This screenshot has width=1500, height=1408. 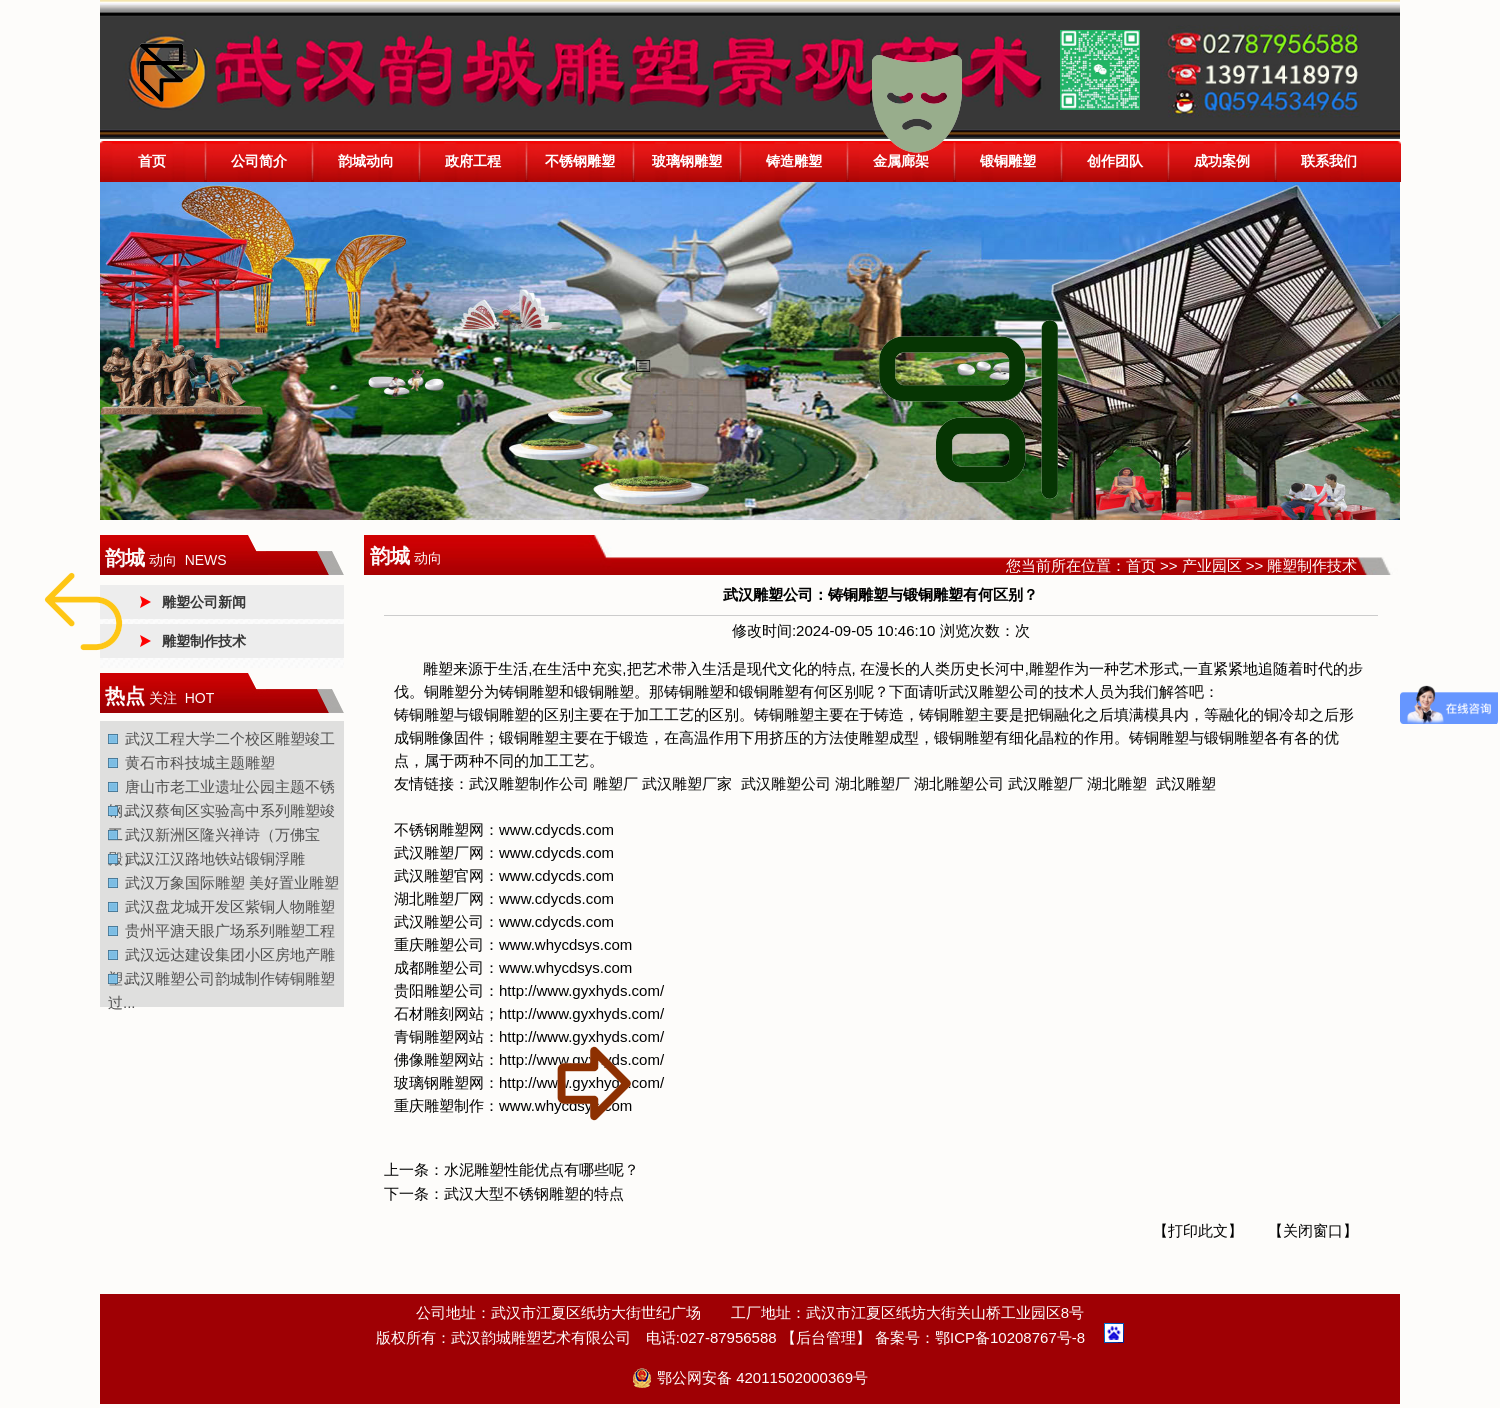 I want to click on undo the last action, so click(x=83, y=611).